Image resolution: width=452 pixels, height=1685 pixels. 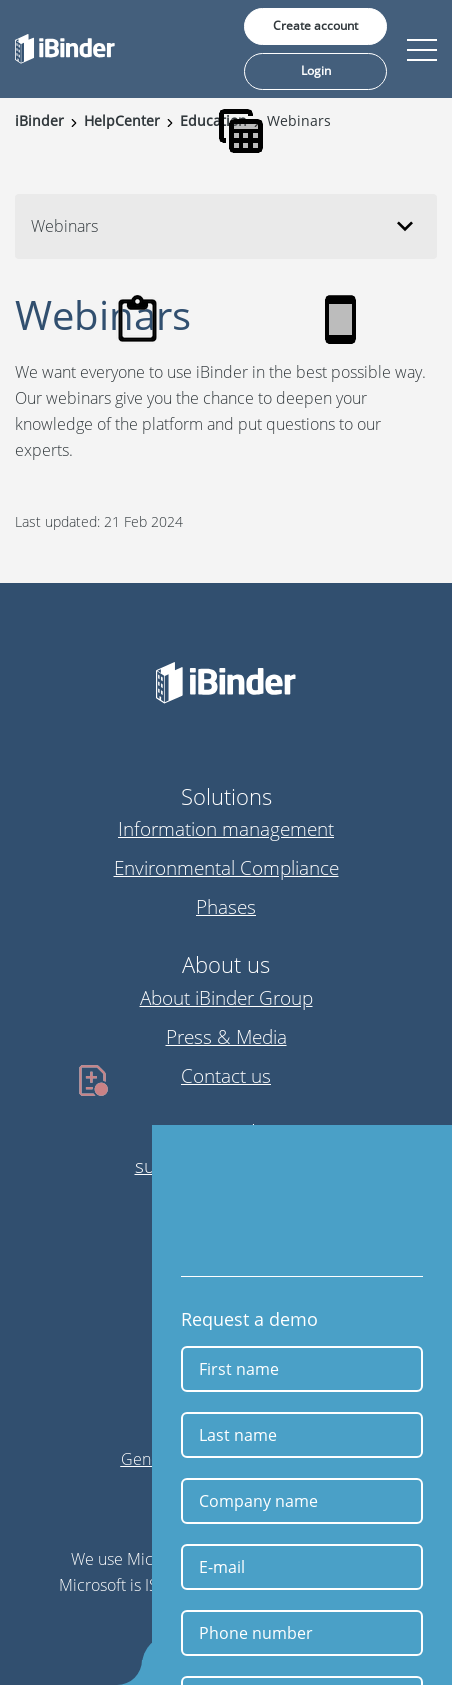 I want to click on view pull request with new changes, so click(x=92, y=1080).